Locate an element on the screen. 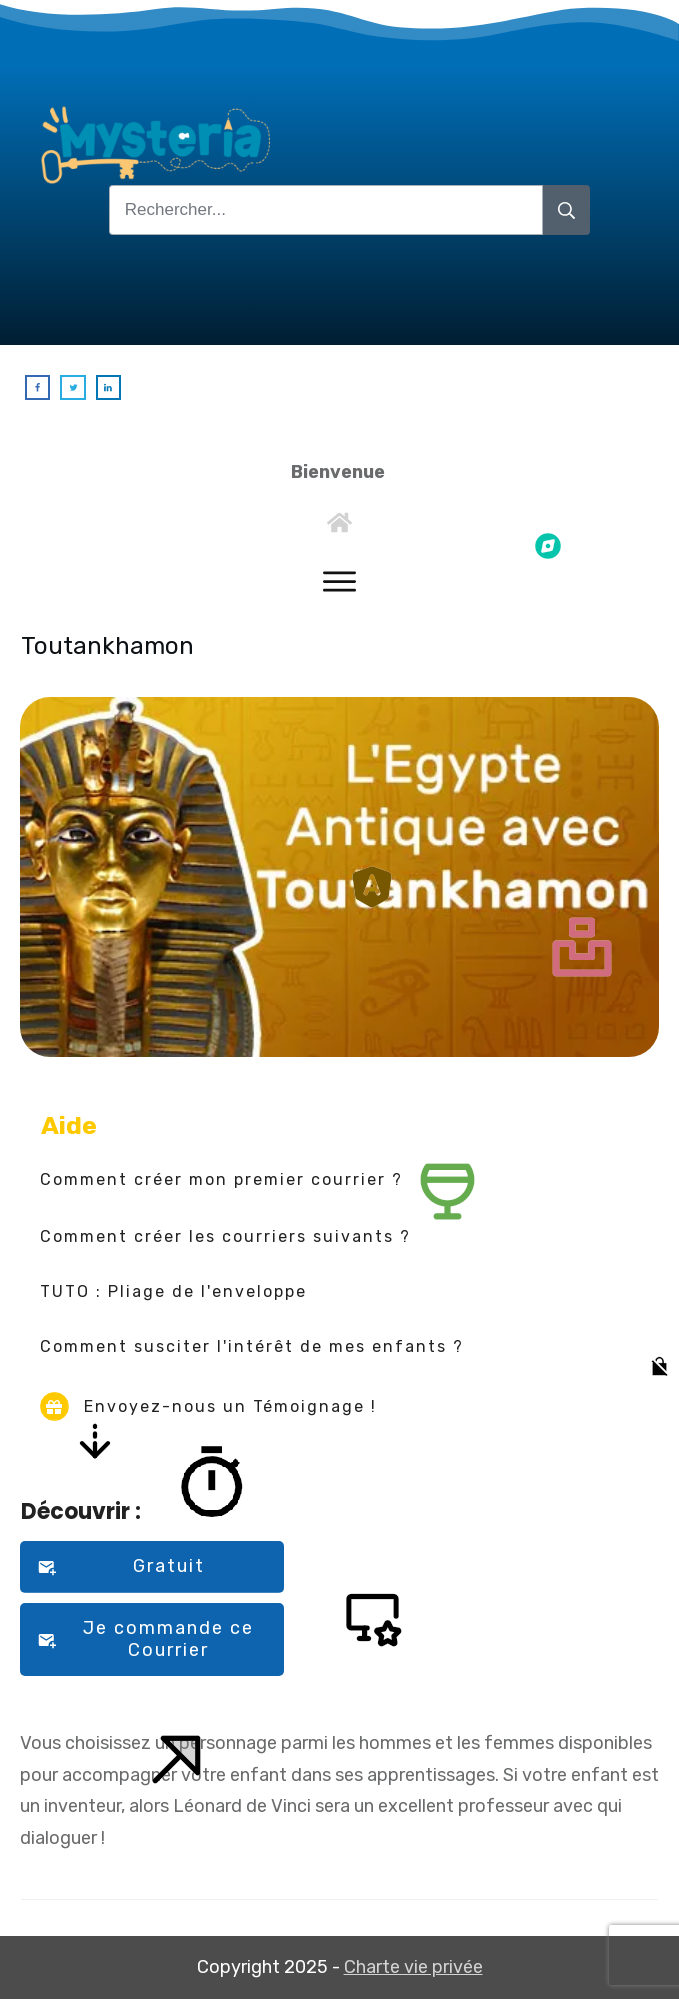  angular framework logo is located at coordinates (372, 887).